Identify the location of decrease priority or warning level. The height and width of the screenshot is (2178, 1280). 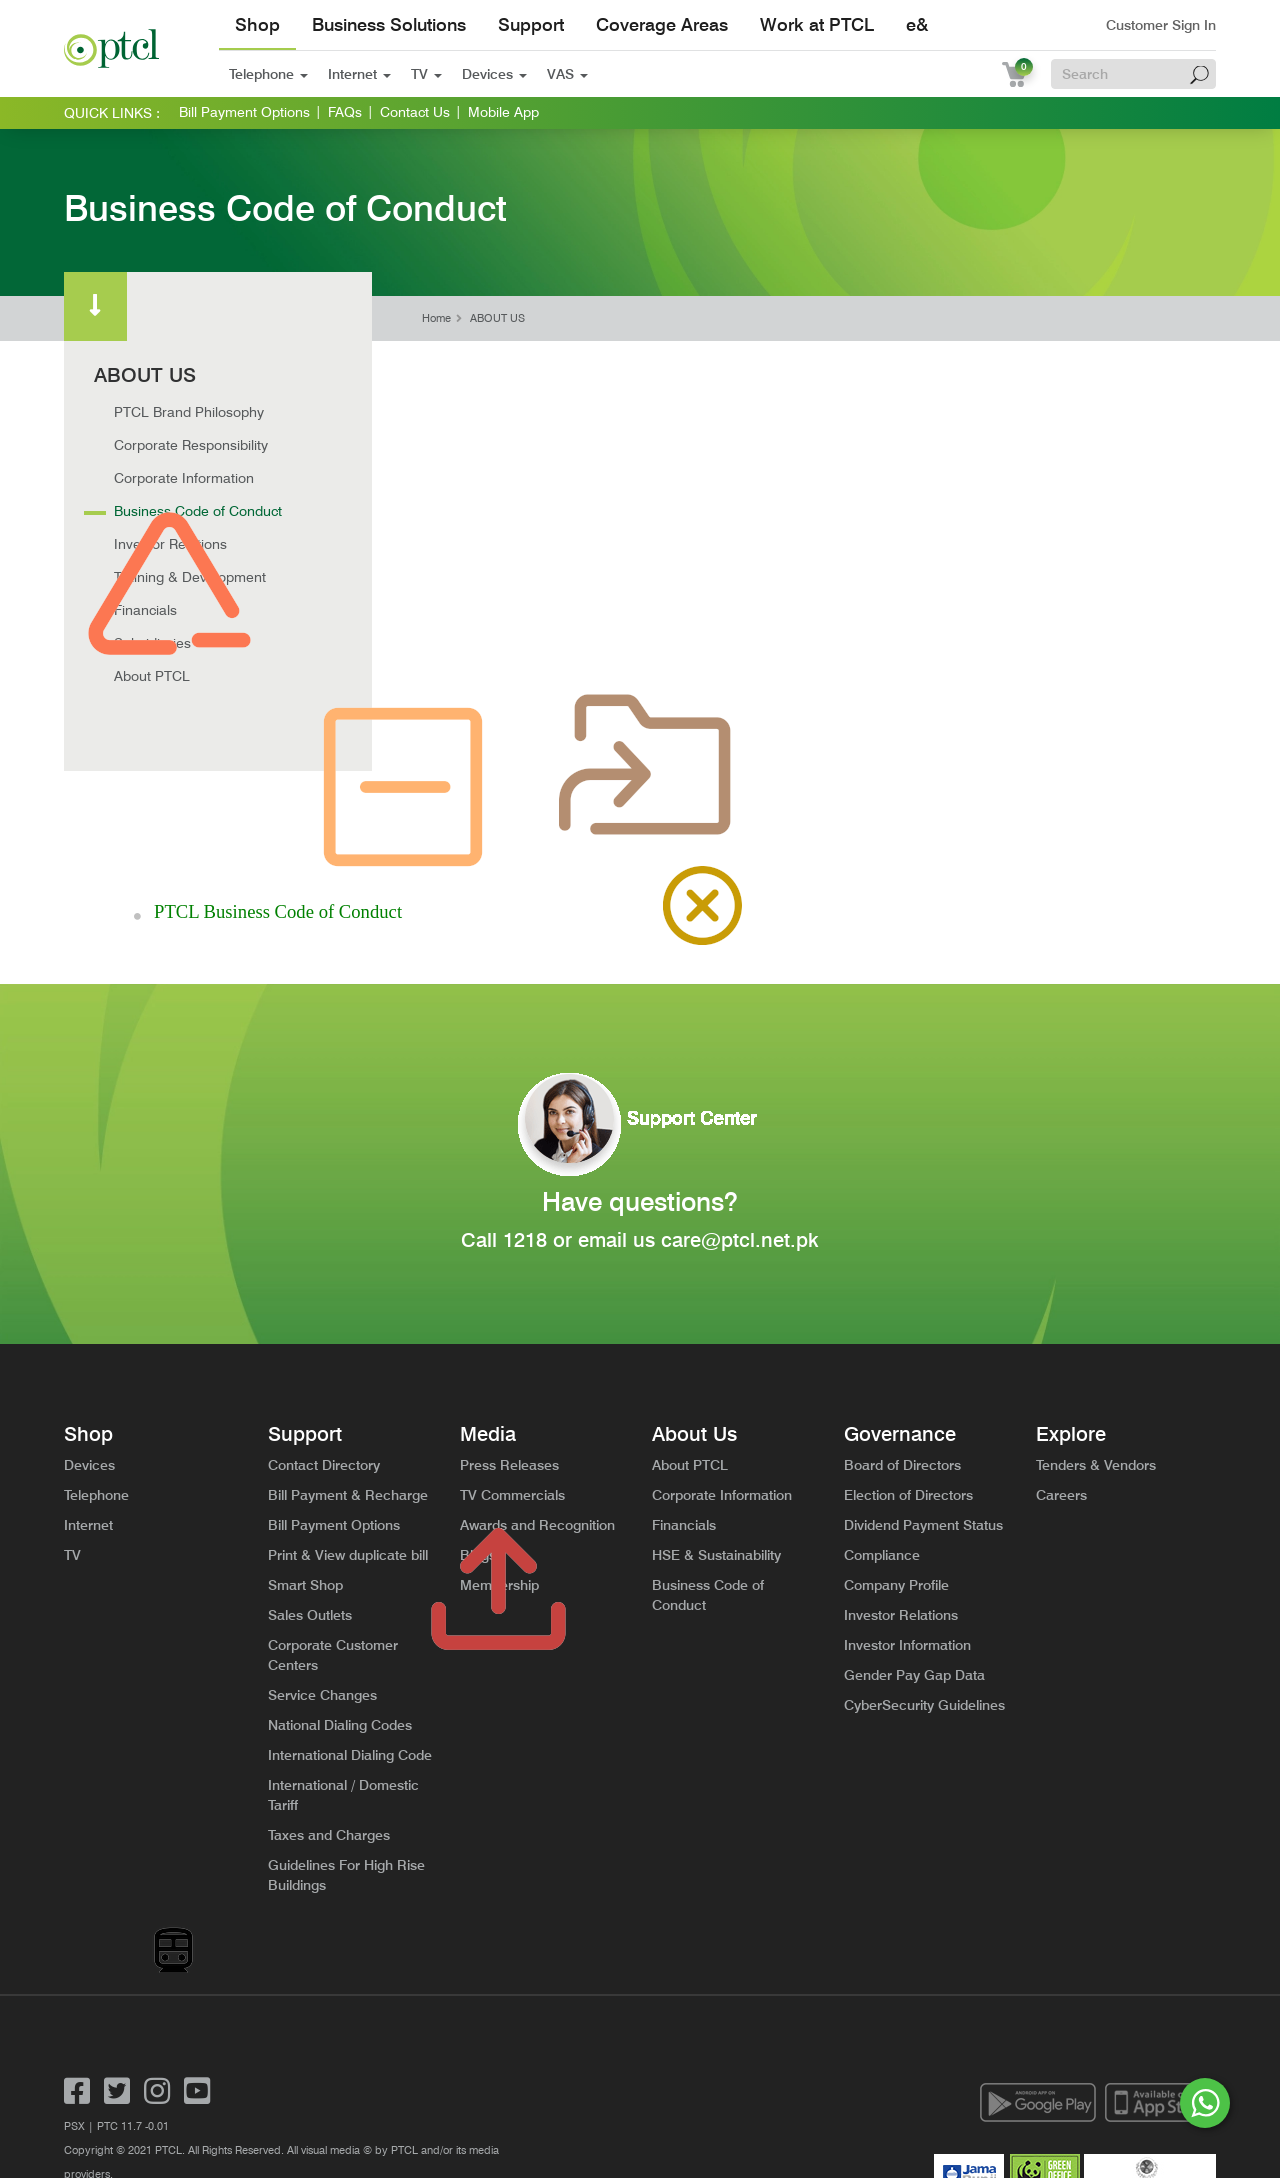
(169, 588).